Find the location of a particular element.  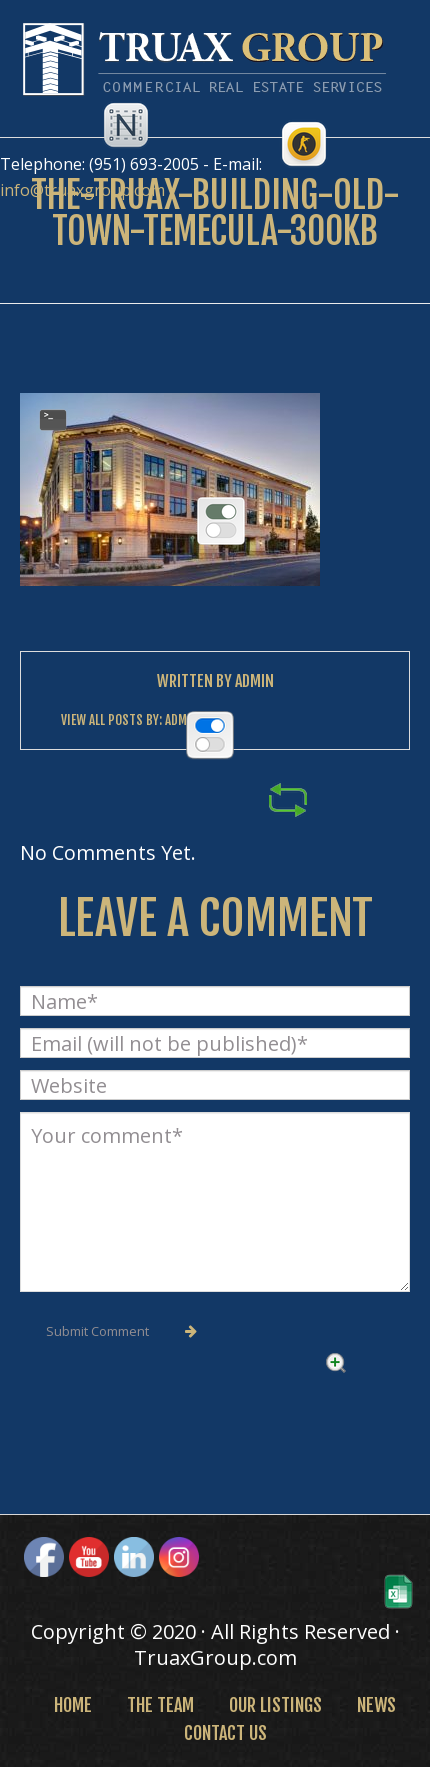

launch counter-strike is located at coordinates (304, 144).